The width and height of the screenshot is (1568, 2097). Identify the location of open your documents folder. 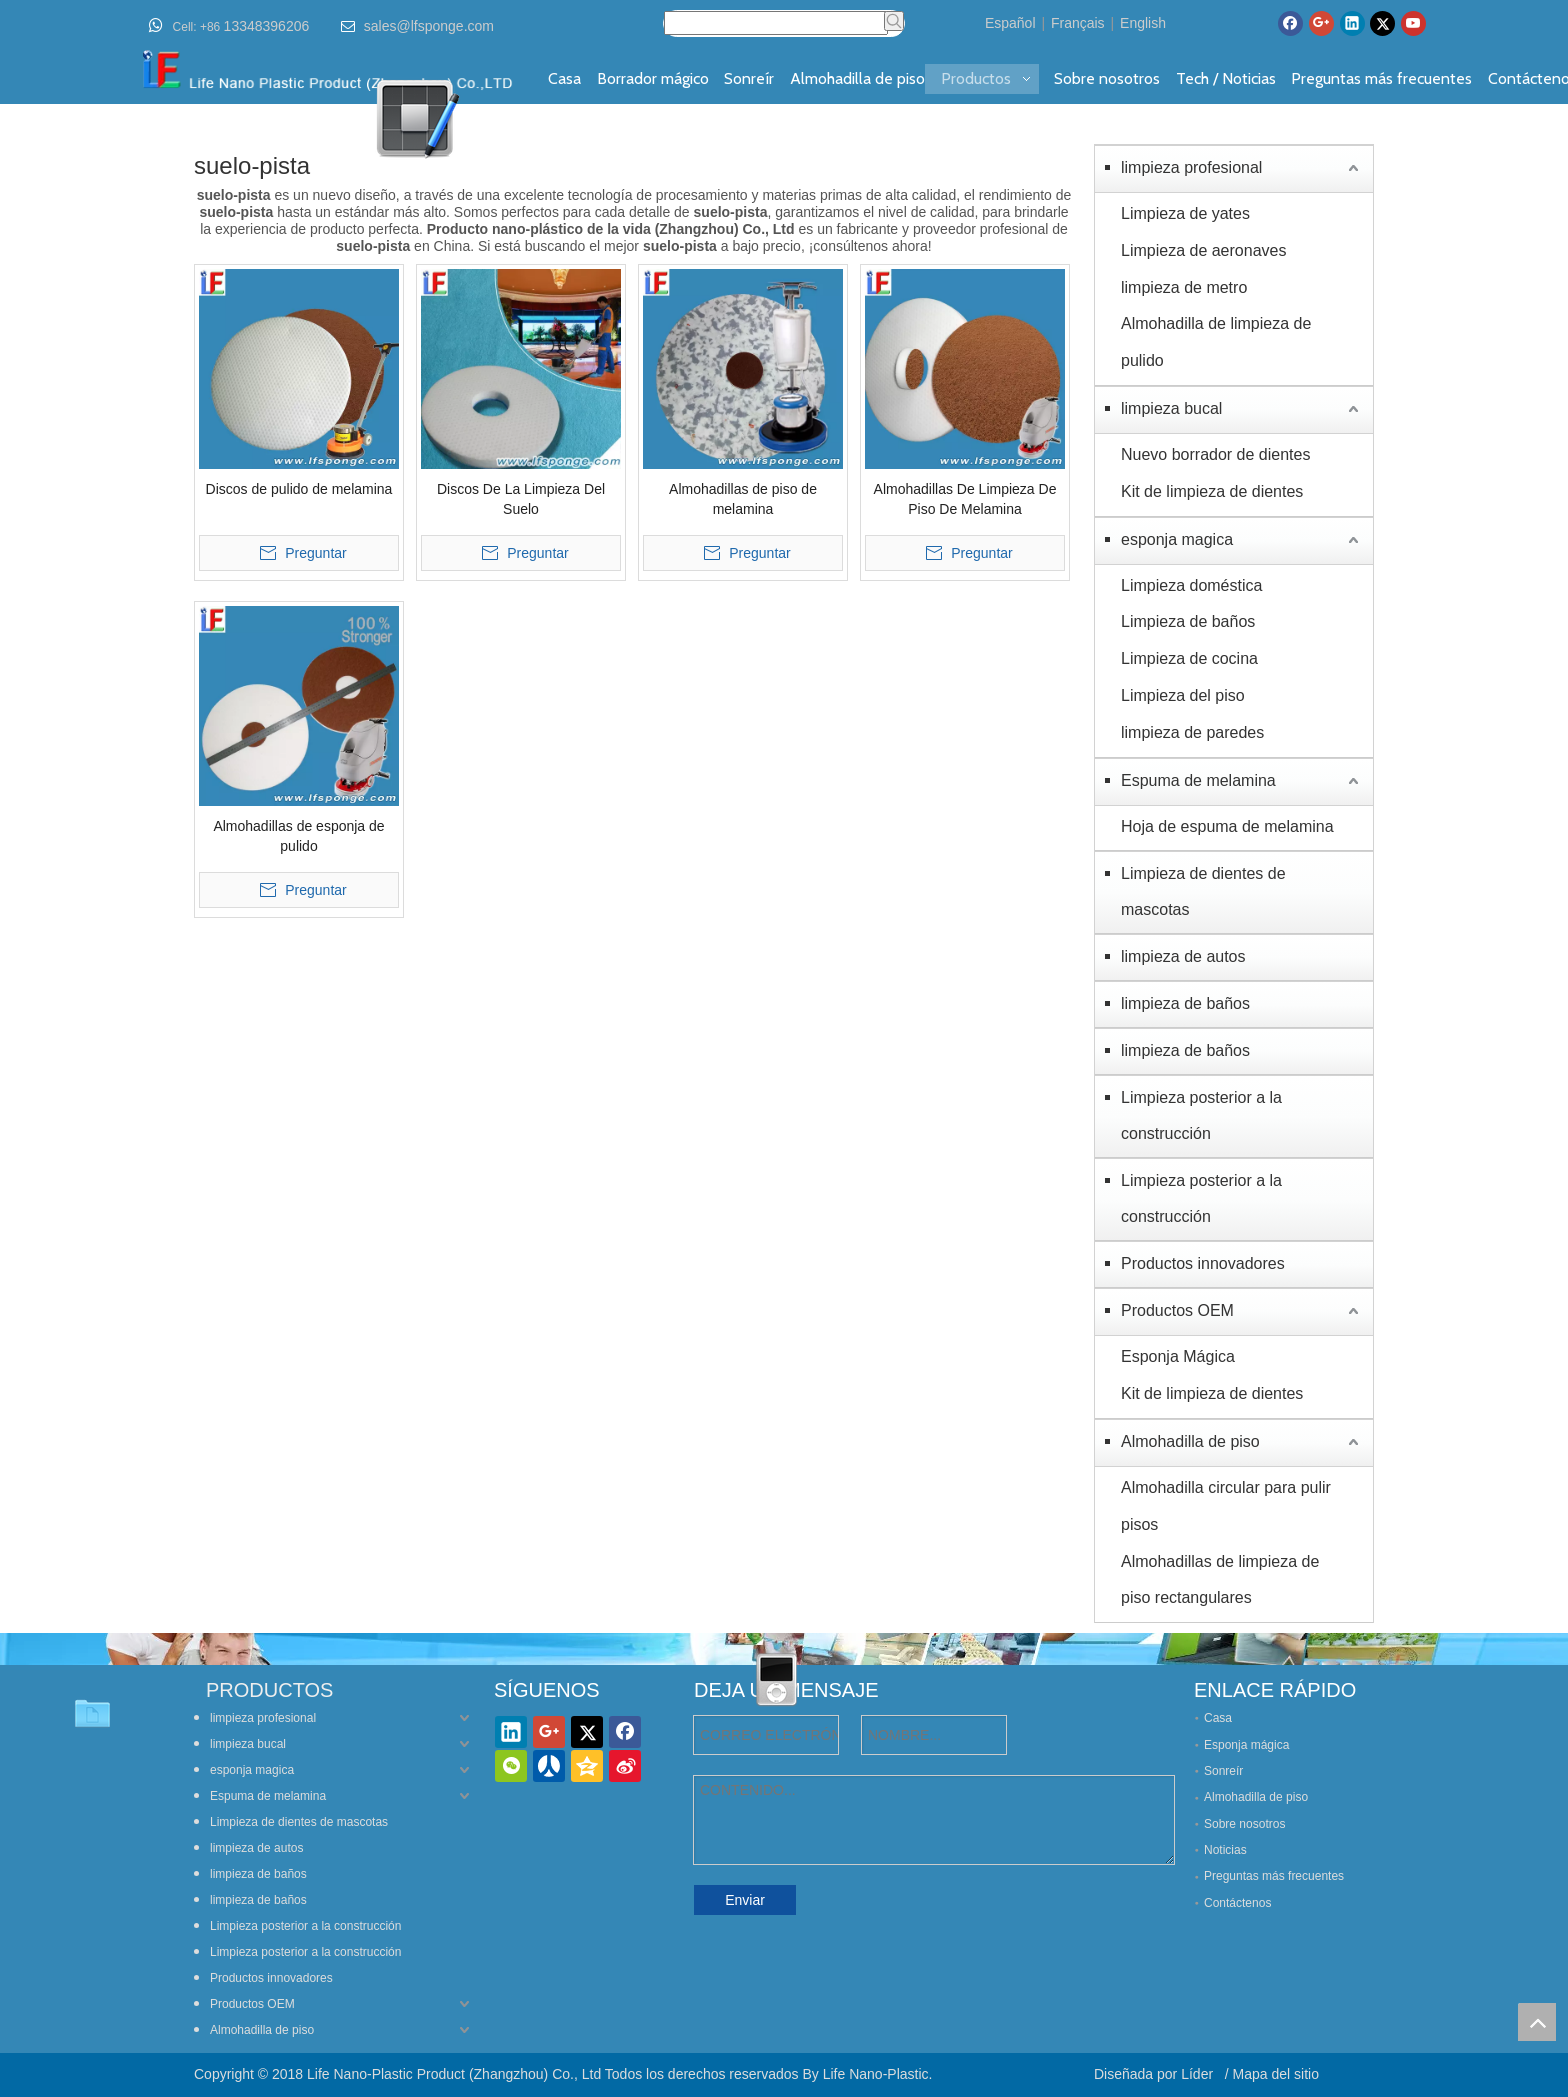
(92, 1713).